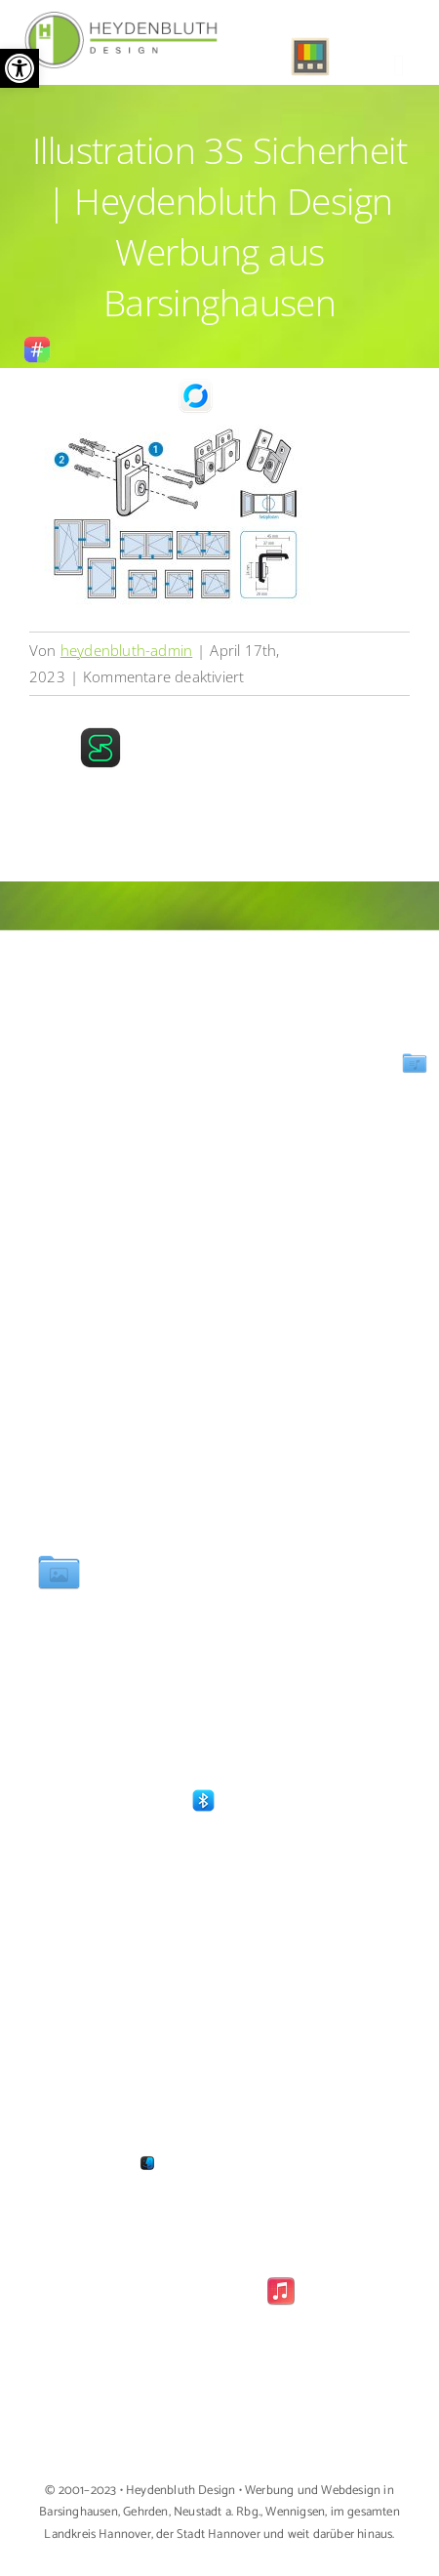 This screenshot has height=2576, width=439. I want to click on open your audio files folder, so click(415, 1063).